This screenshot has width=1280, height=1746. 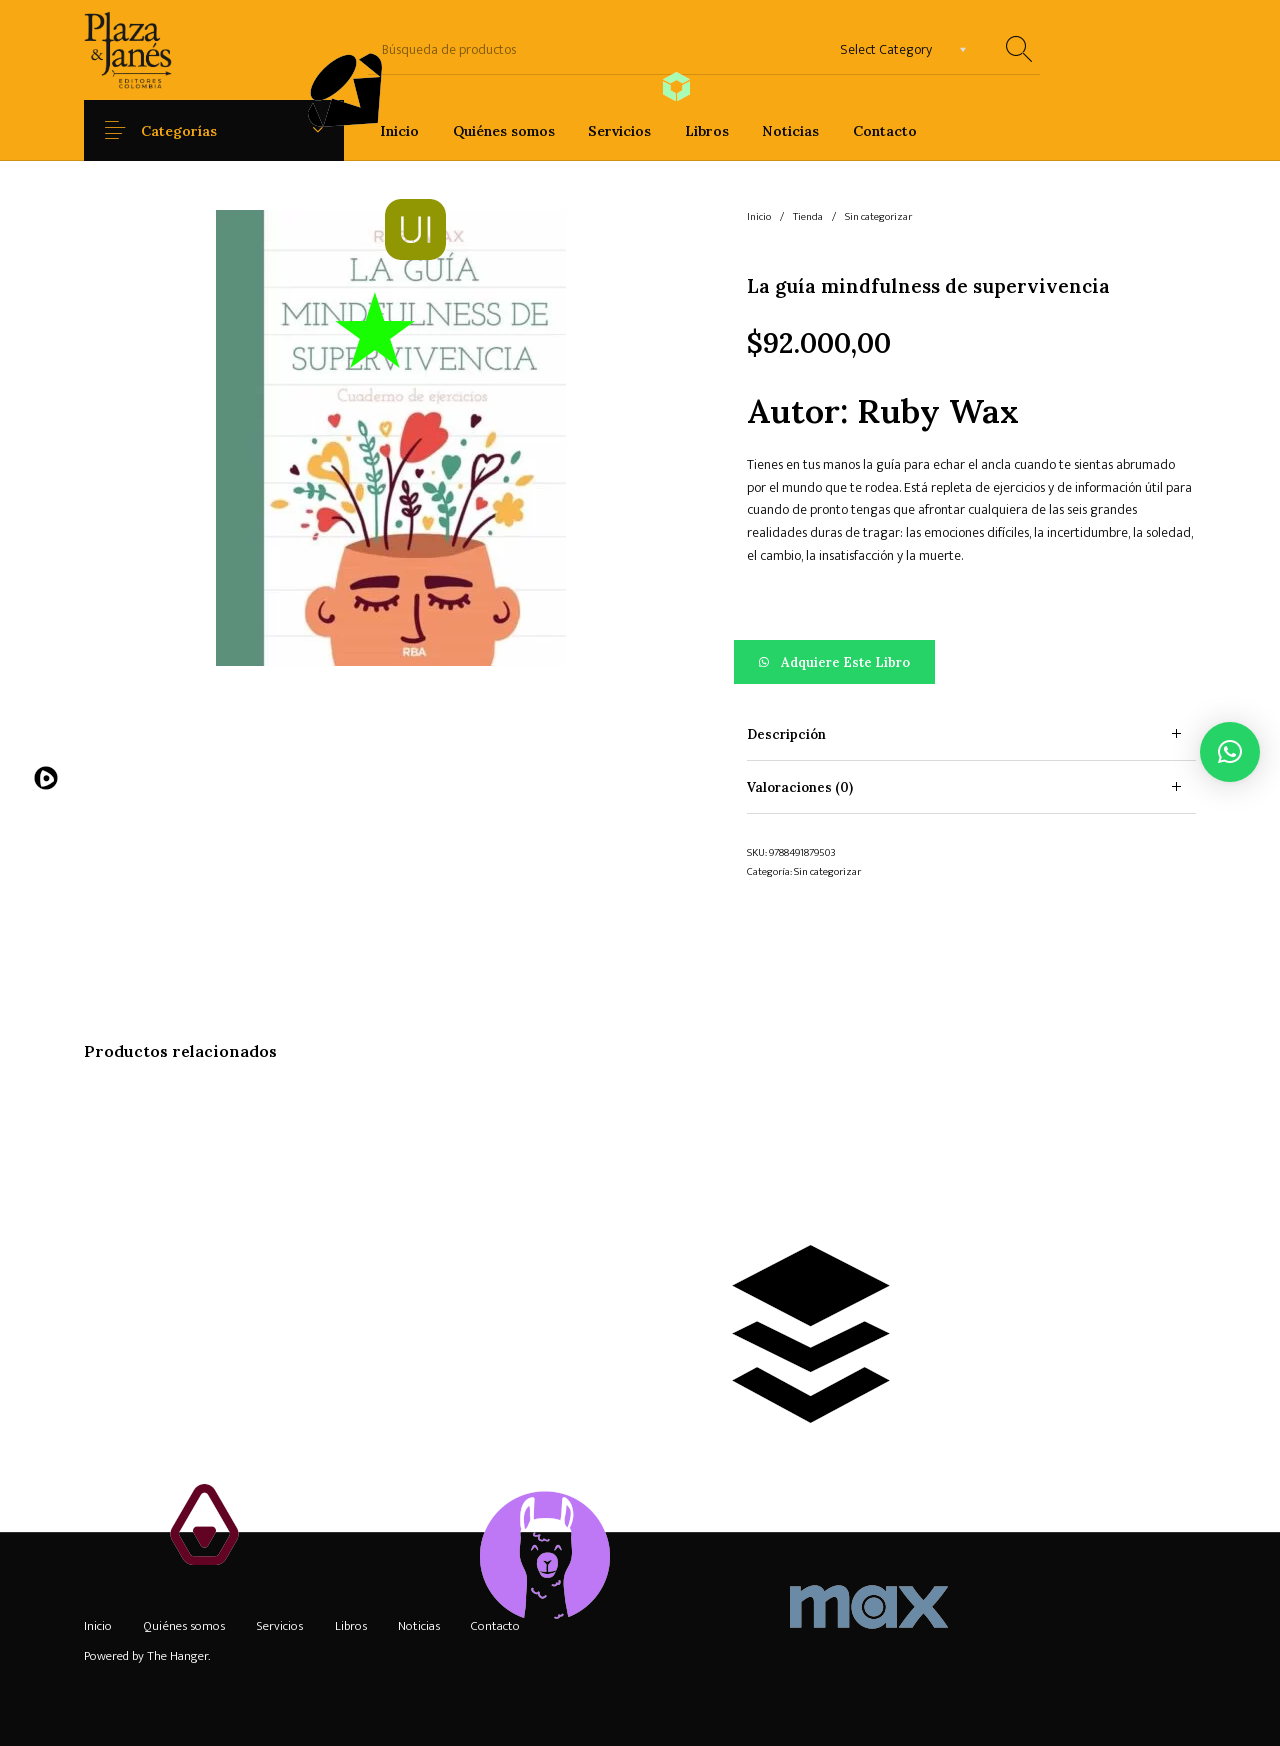 What do you see at coordinates (204, 1524) in the screenshot?
I see `open inkdrop markdown note-taking app` at bounding box center [204, 1524].